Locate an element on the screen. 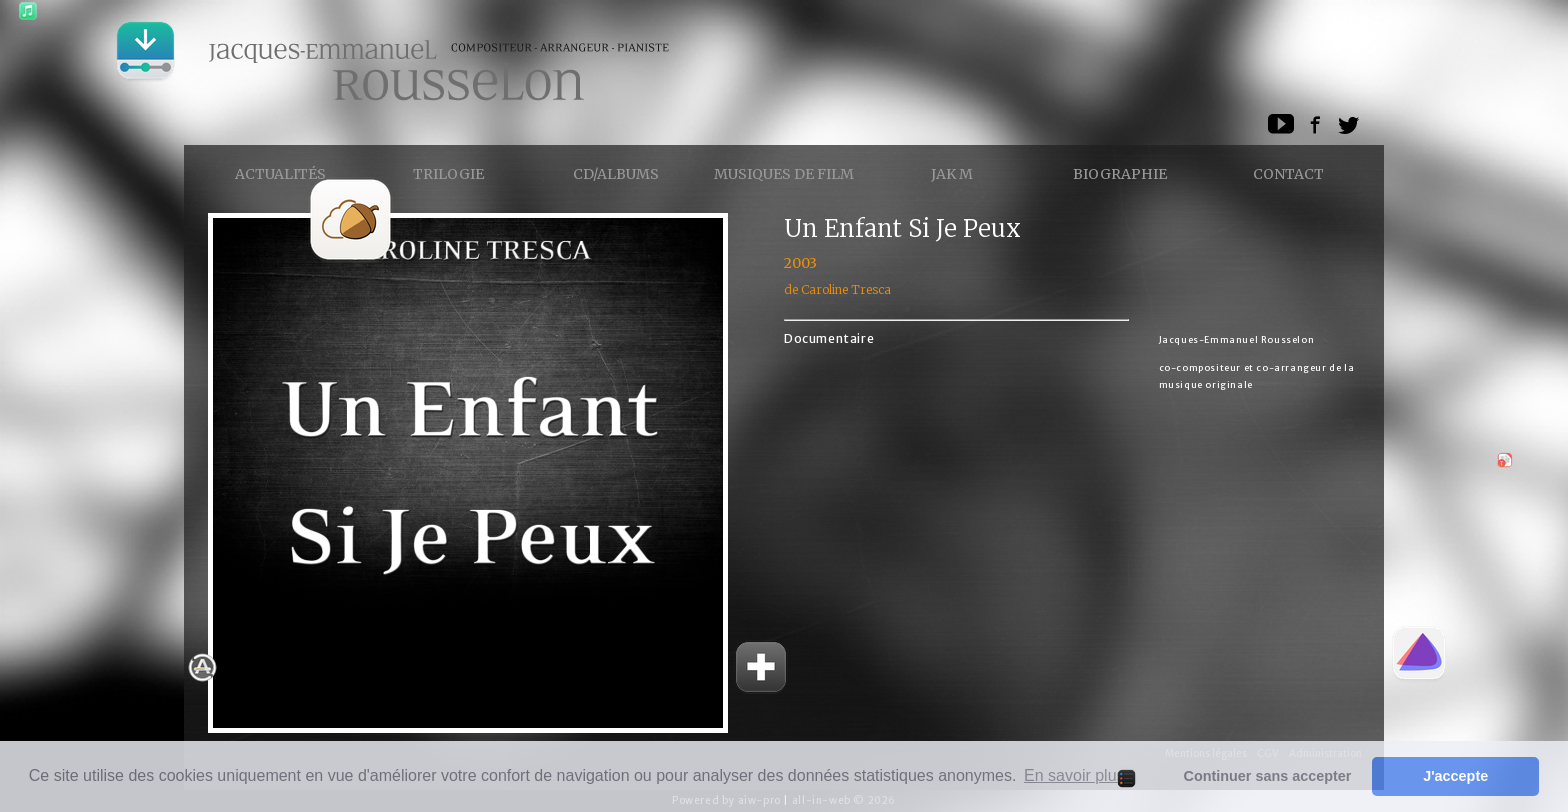 This screenshot has height=812, width=1568. open nut cloud storage app is located at coordinates (350, 219).